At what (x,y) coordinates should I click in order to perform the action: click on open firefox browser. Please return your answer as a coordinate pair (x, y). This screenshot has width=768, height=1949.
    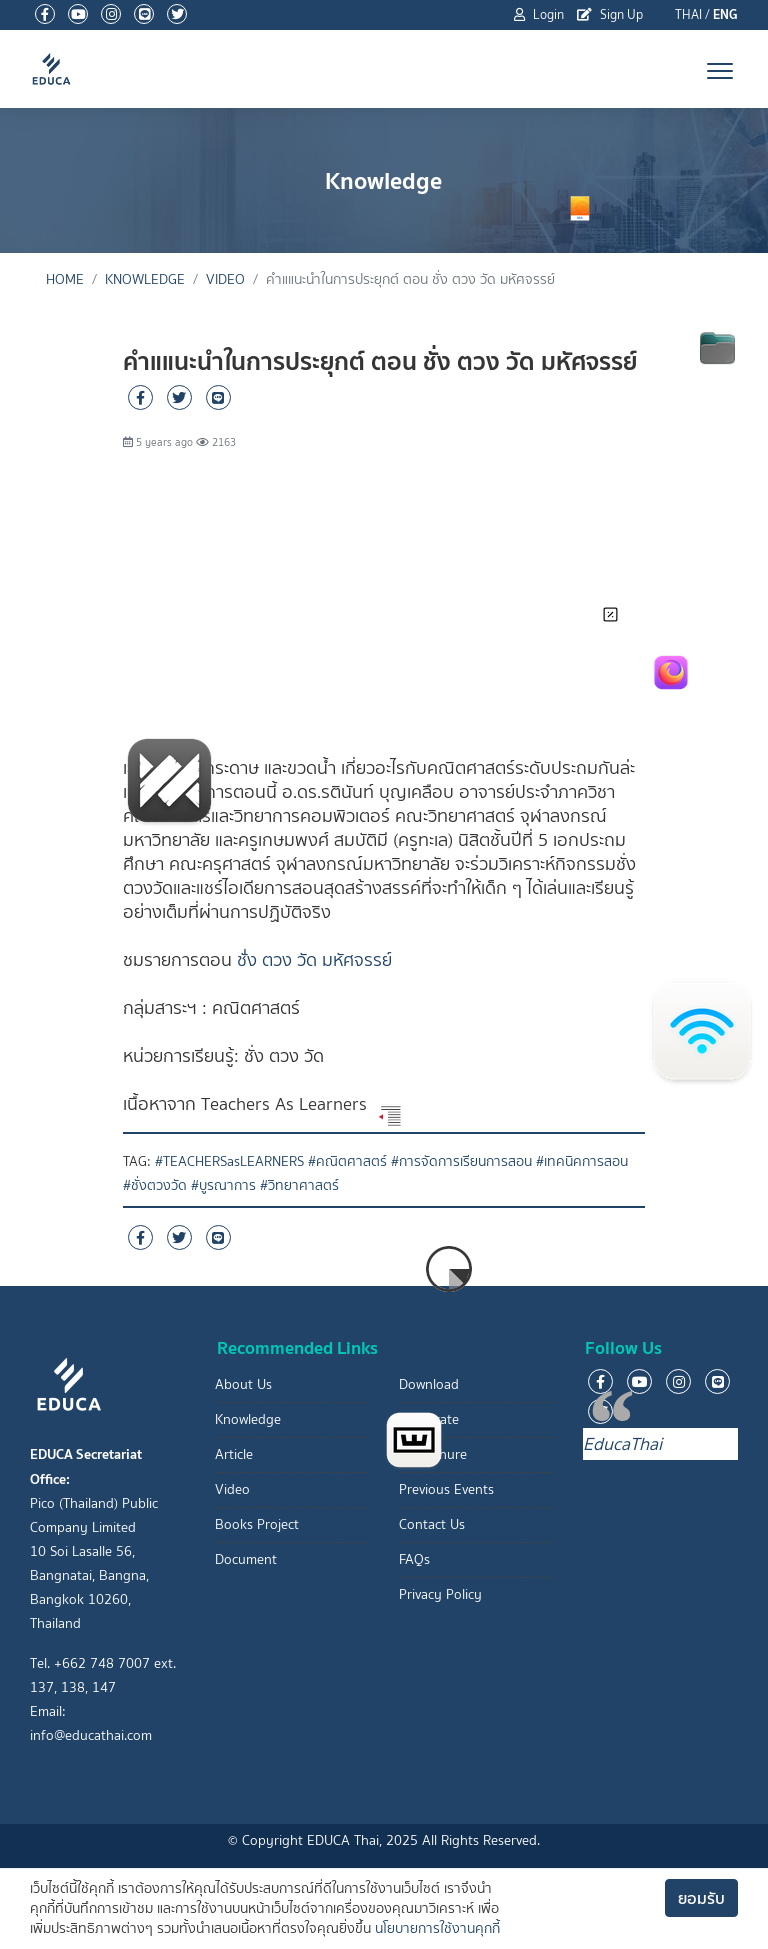
    Looking at the image, I should click on (671, 672).